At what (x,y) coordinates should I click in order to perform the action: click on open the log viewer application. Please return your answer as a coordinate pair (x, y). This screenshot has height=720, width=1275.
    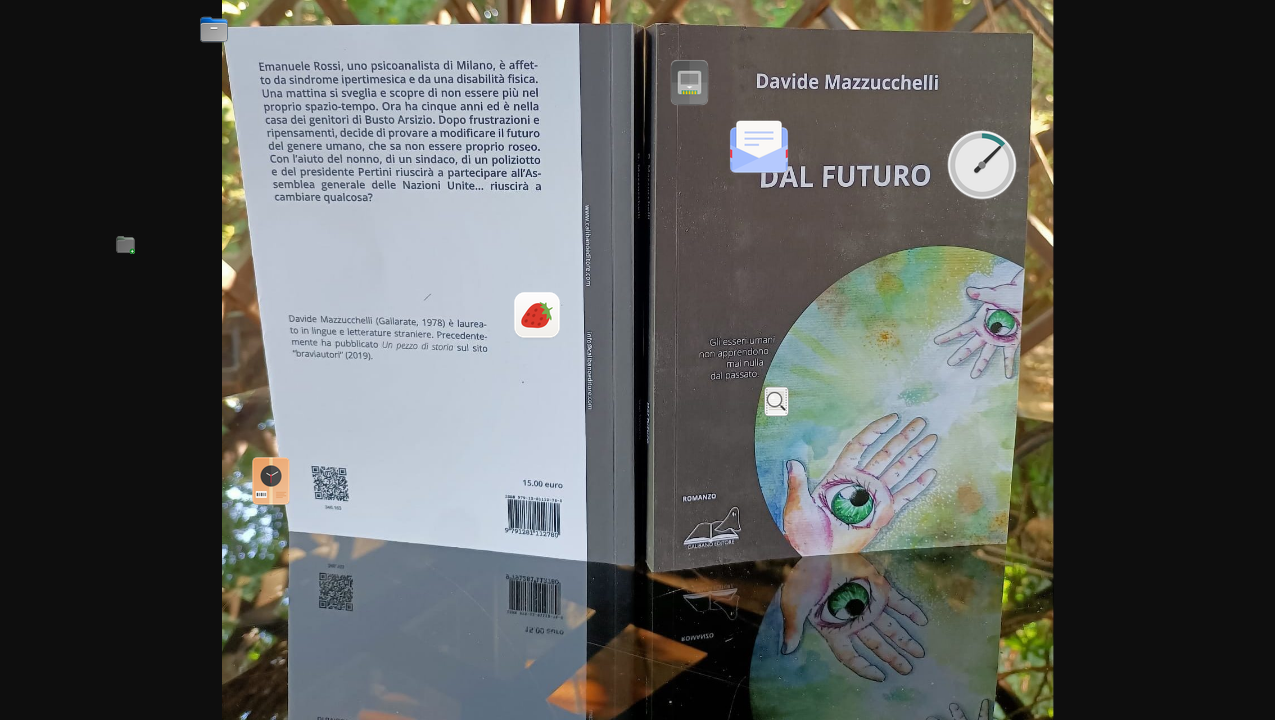
    Looking at the image, I should click on (776, 401).